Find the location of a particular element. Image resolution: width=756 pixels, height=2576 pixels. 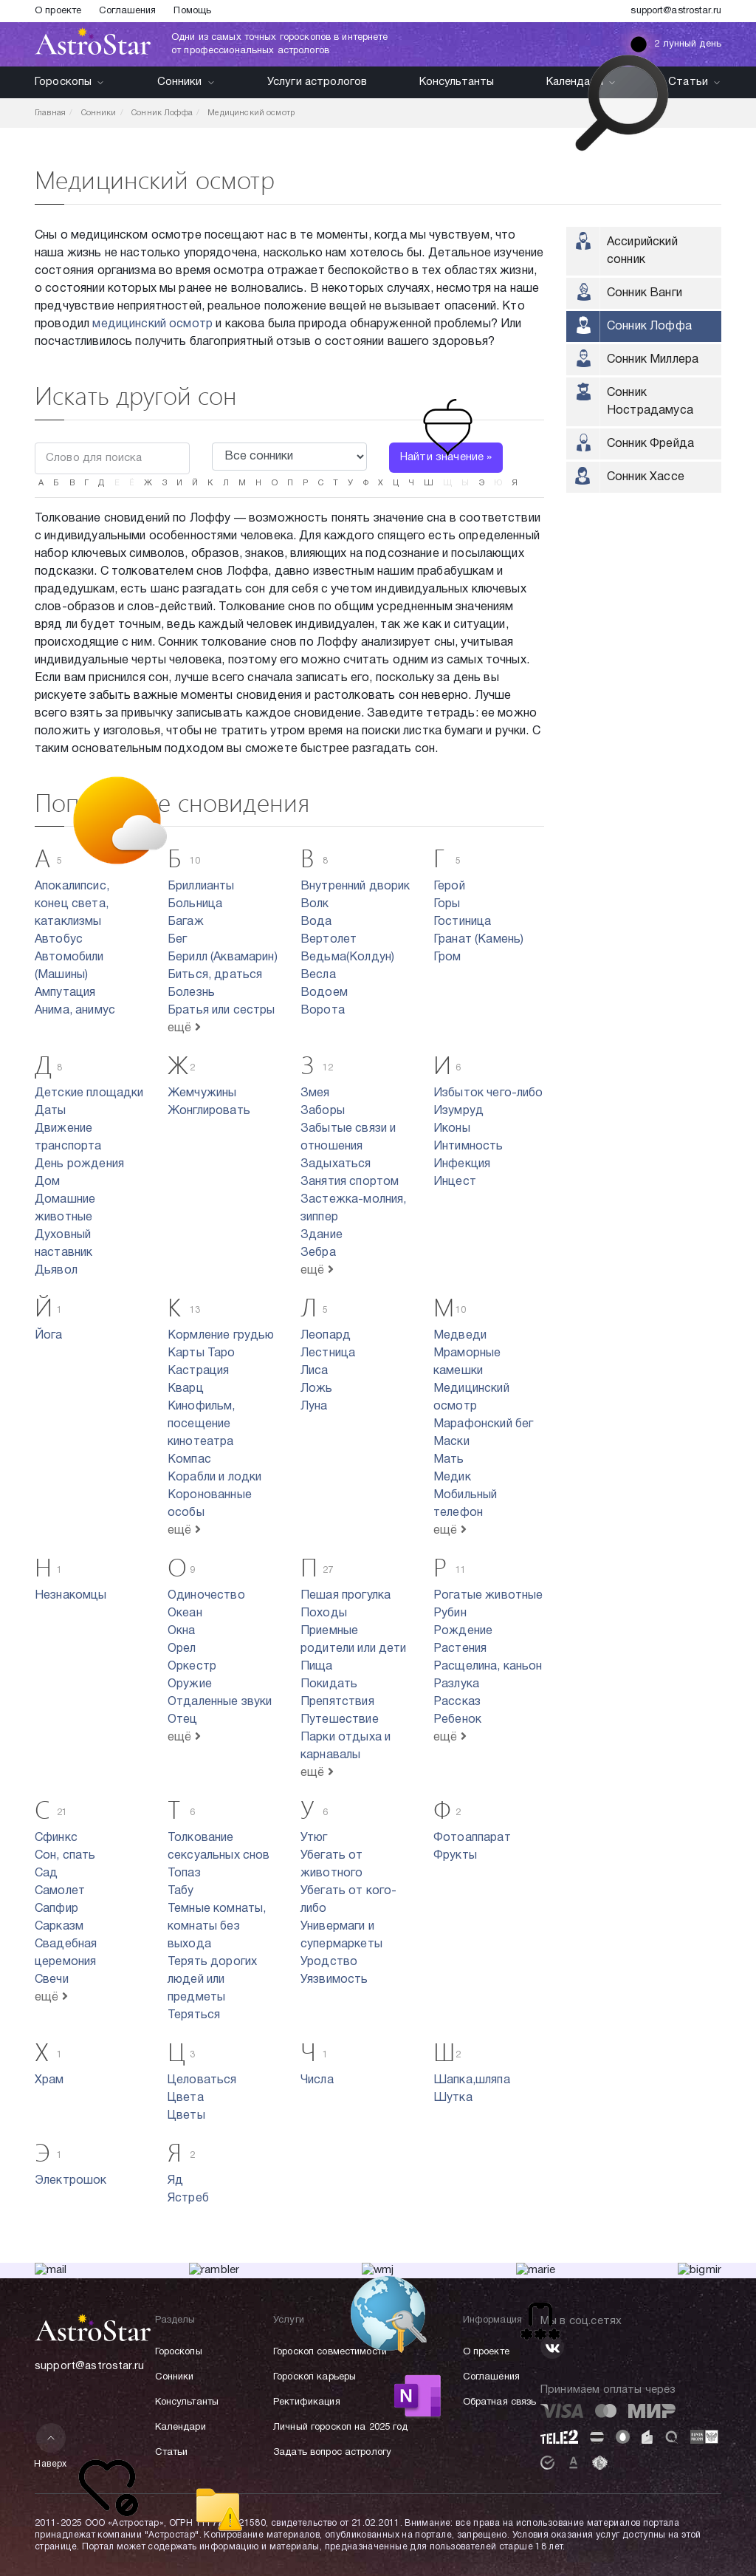

enter password on mobile device is located at coordinates (540, 2320).